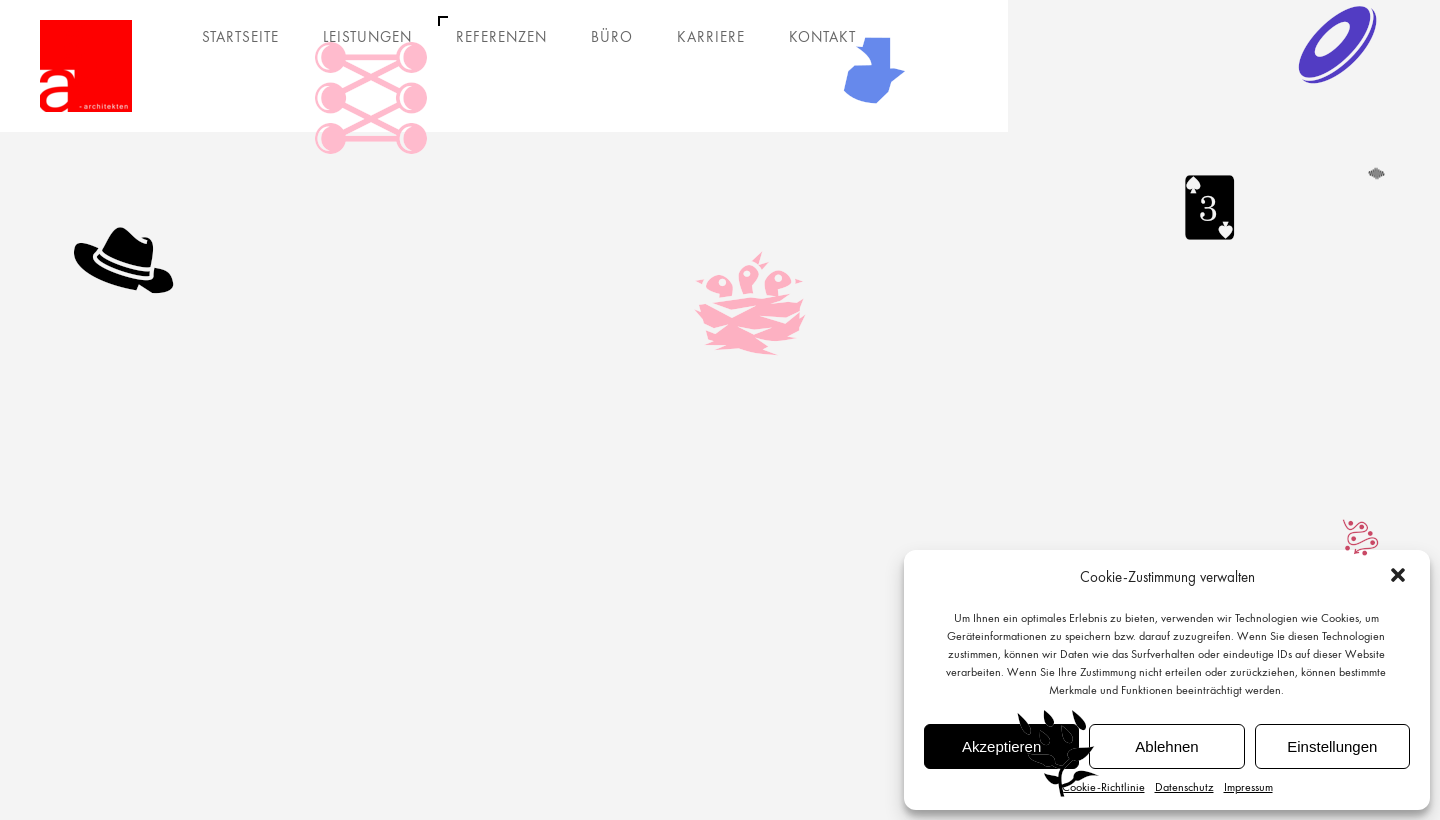 Image resolution: width=1440 pixels, height=820 pixels. I want to click on view your nest or home feed, so click(748, 301).